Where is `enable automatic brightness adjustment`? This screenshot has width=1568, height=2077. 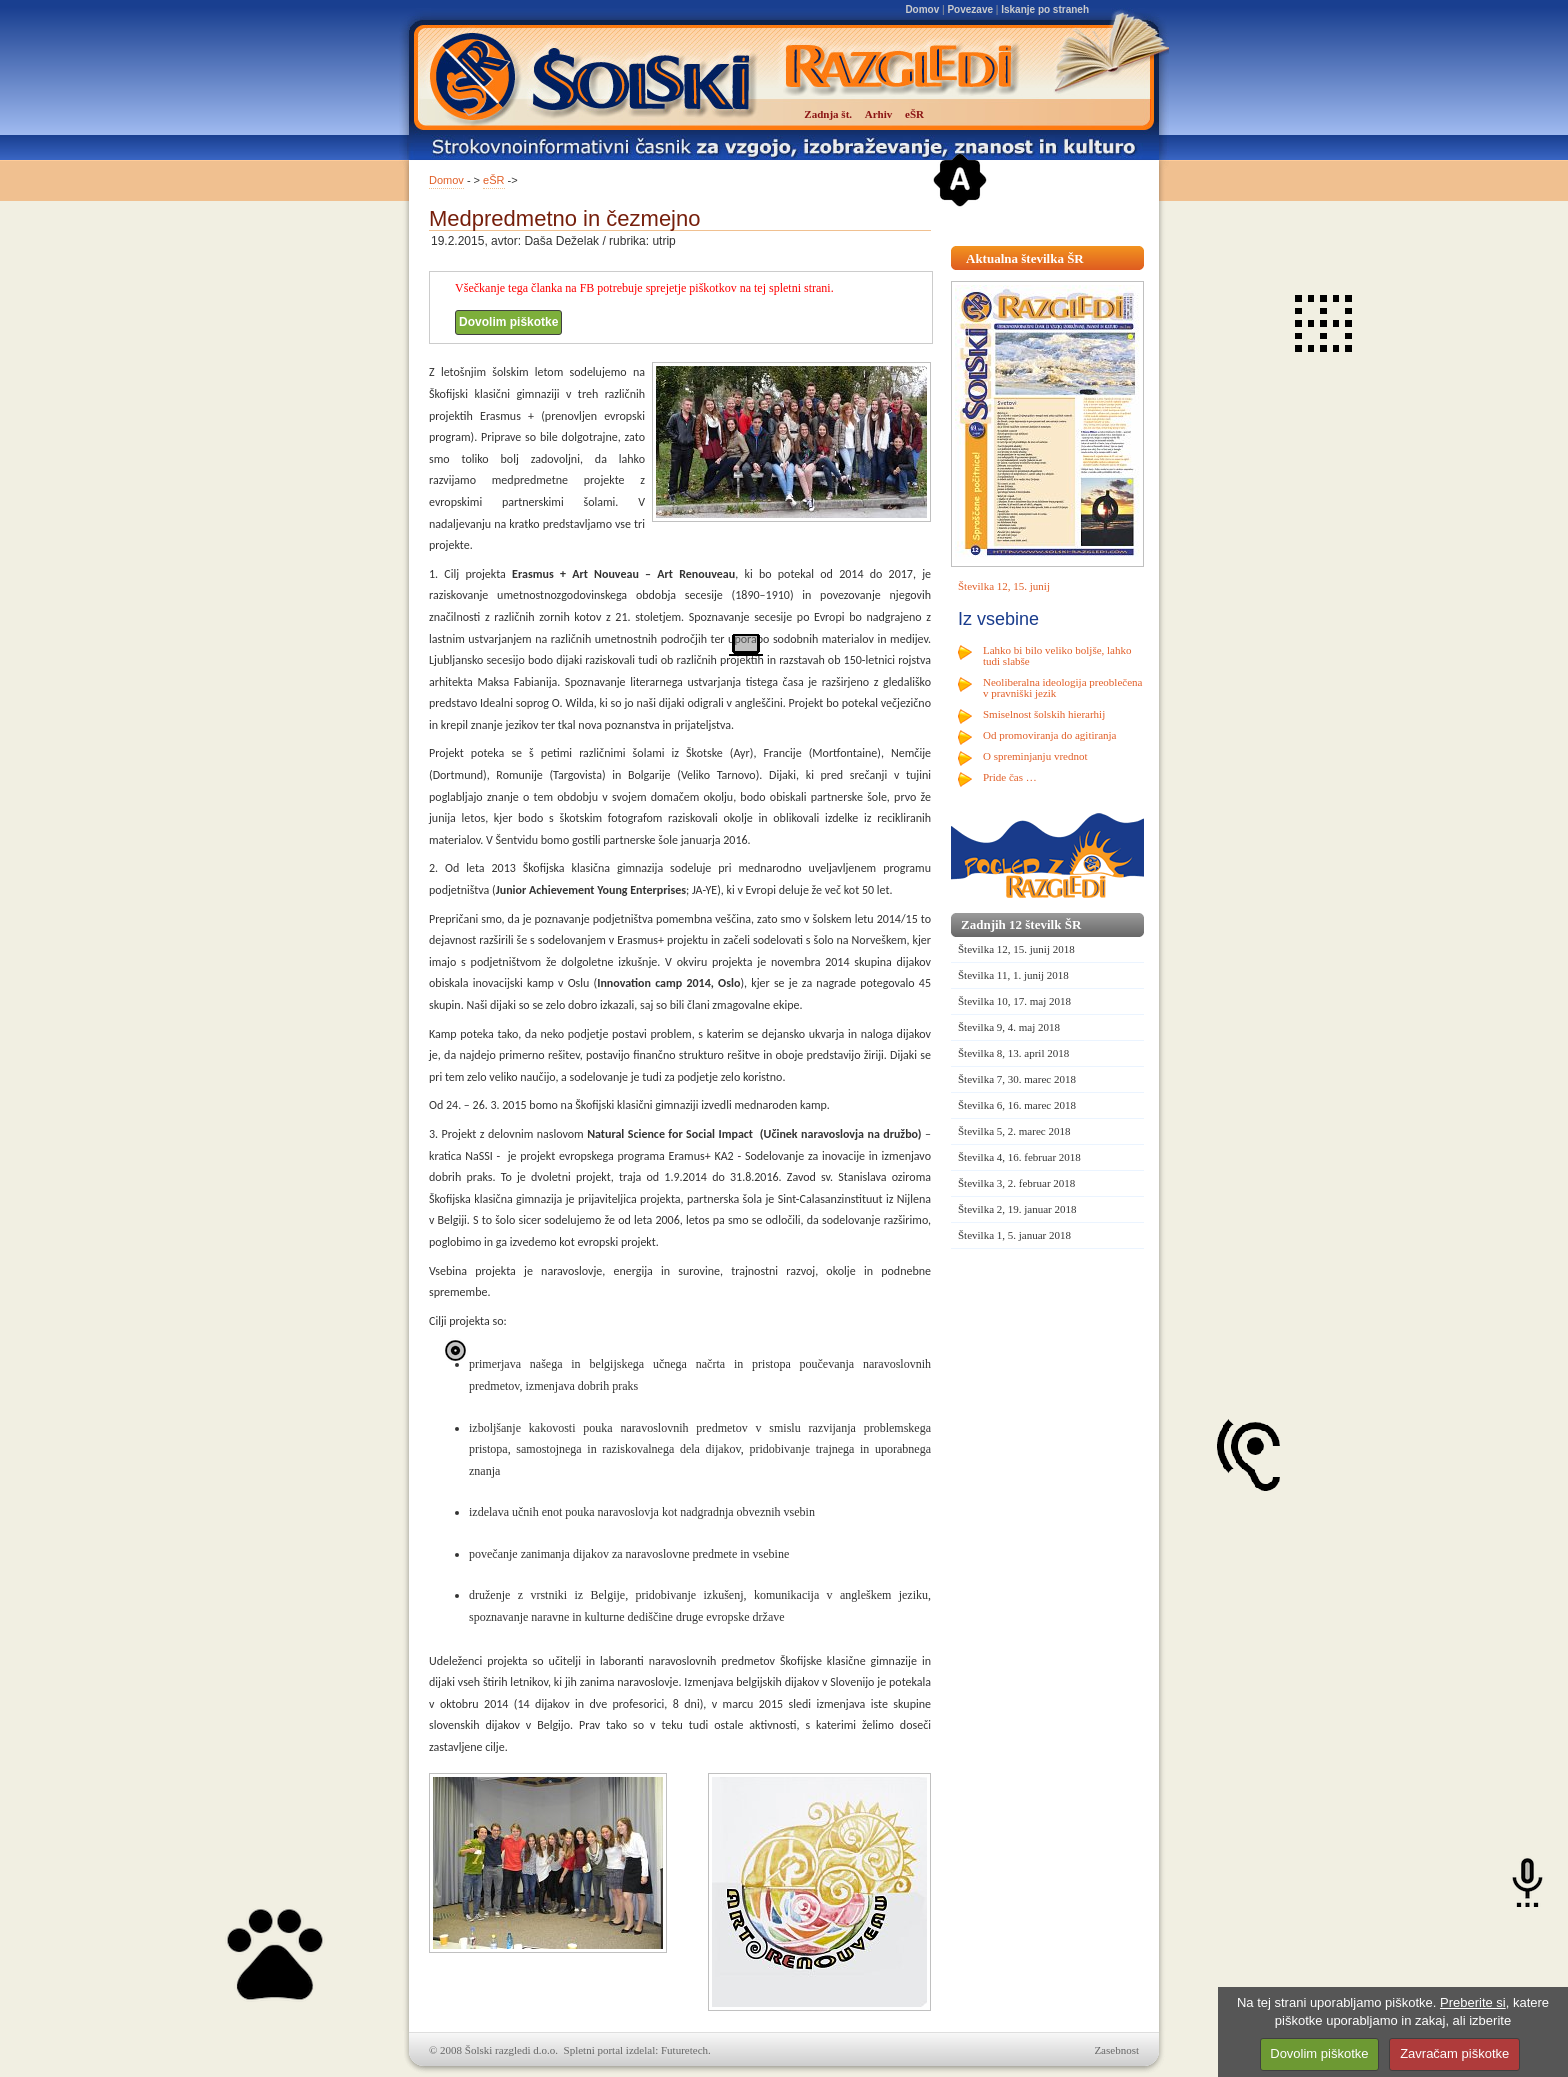
enable automatic brightness adjustment is located at coordinates (960, 180).